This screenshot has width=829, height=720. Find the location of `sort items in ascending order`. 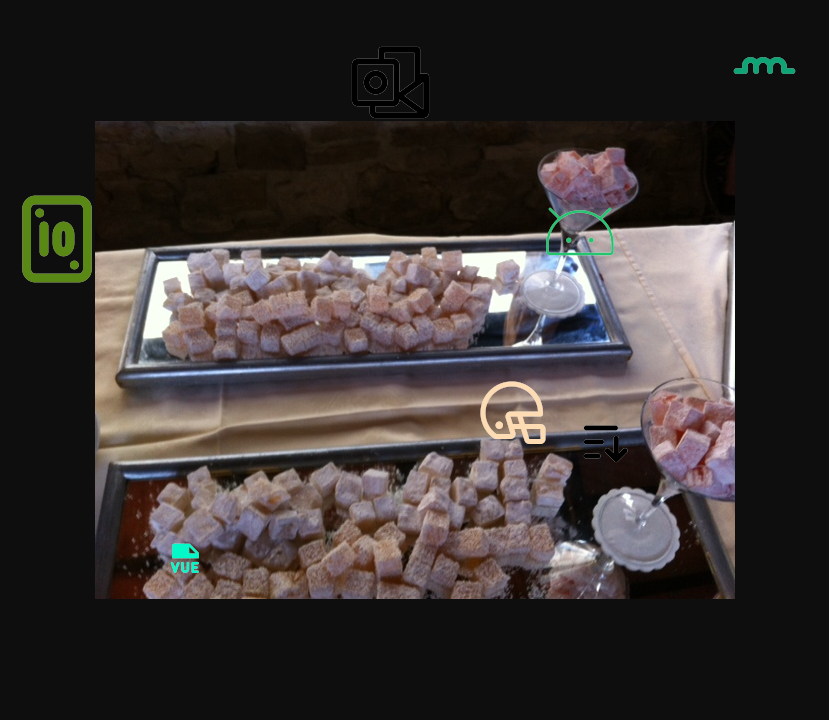

sort items in ascending order is located at coordinates (604, 442).